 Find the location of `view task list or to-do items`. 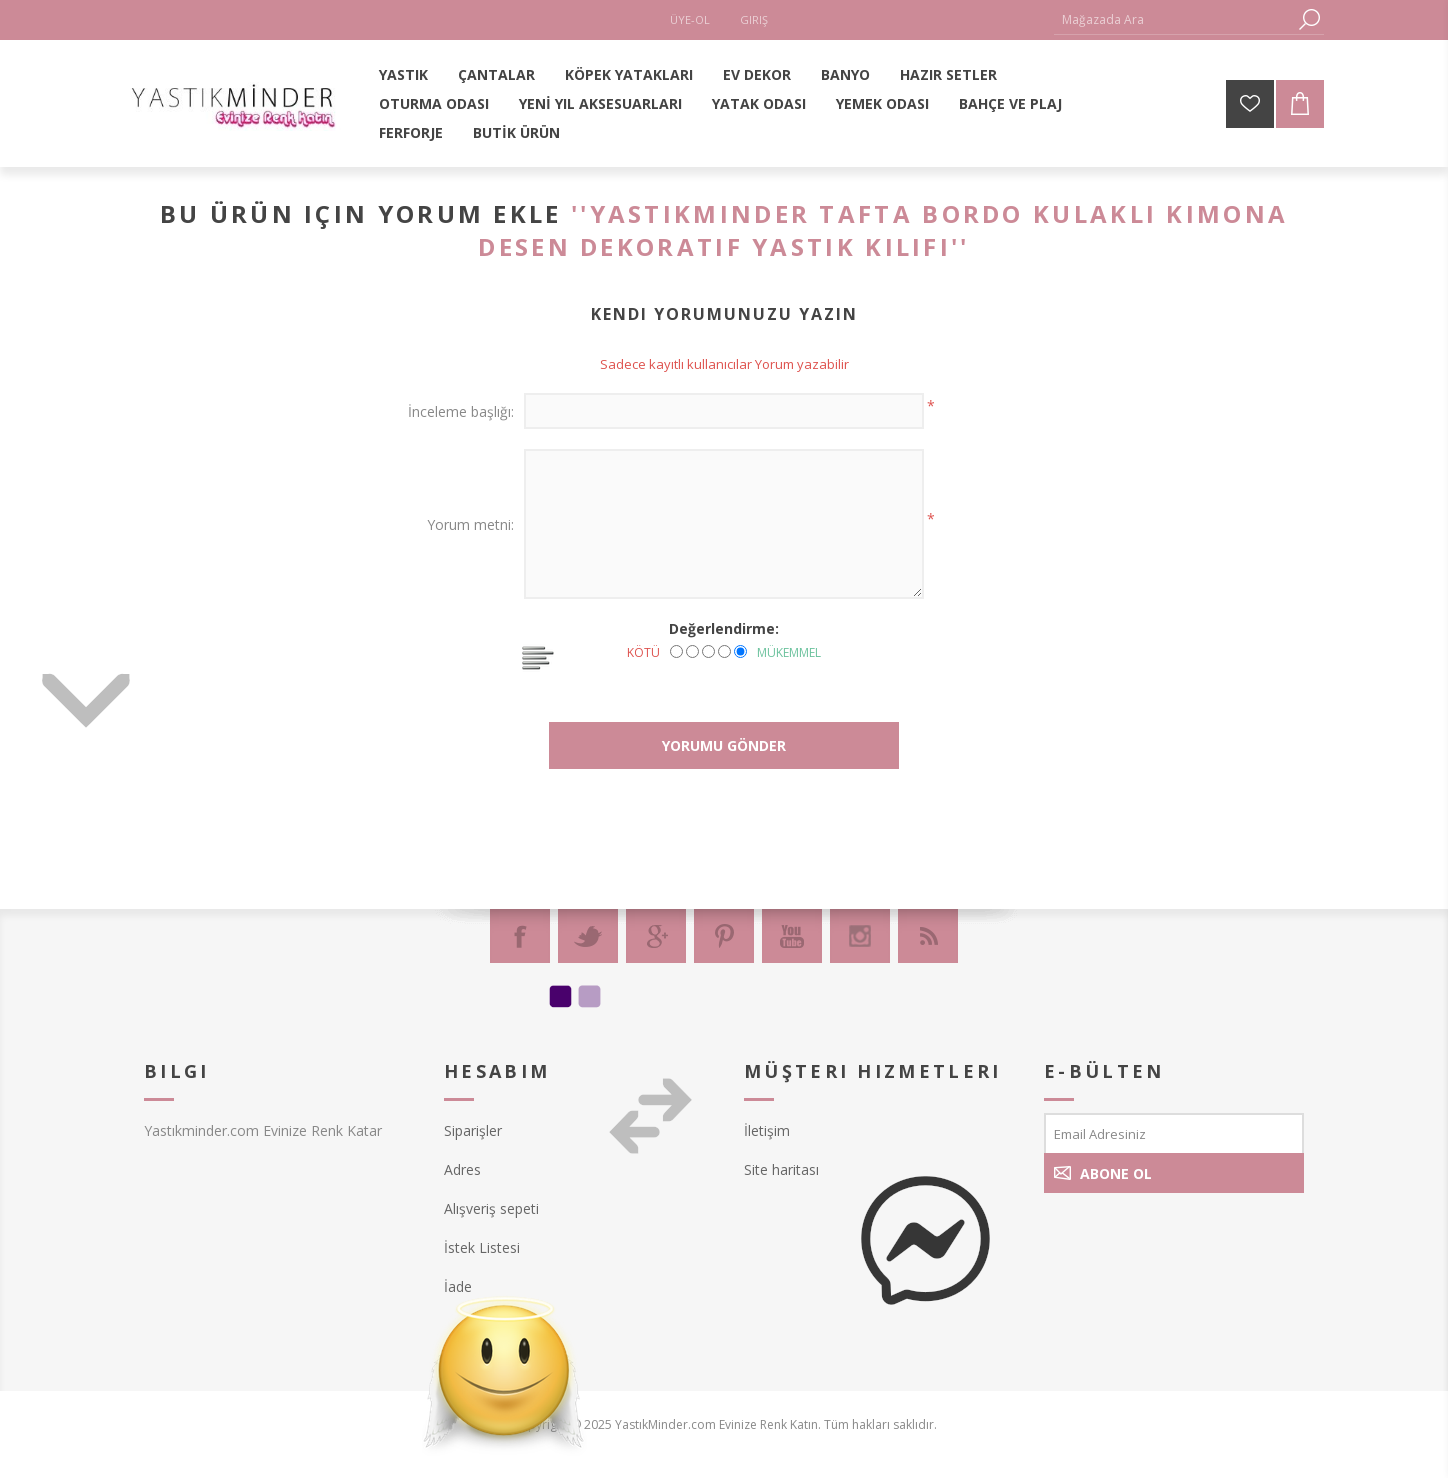

view task list or to-do items is located at coordinates (575, 1000).